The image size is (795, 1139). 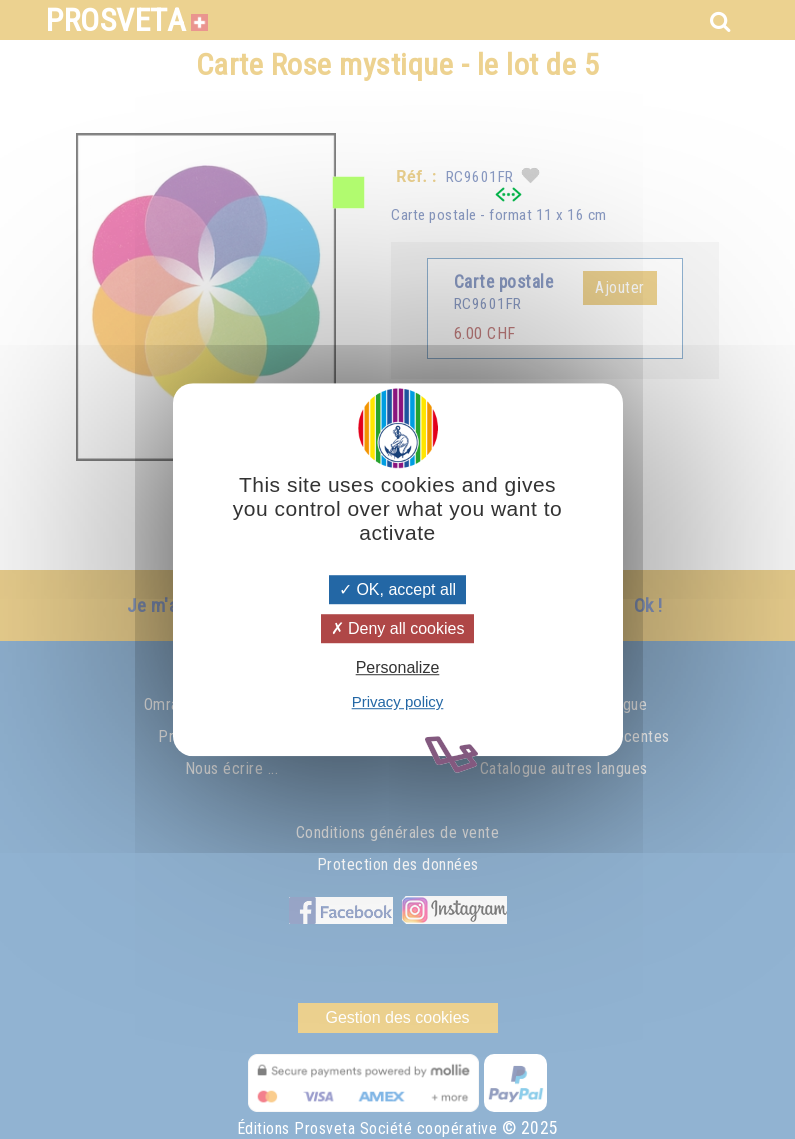 What do you see at coordinates (451, 754) in the screenshot?
I see `Laravel framework branding or integration` at bounding box center [451, 754].